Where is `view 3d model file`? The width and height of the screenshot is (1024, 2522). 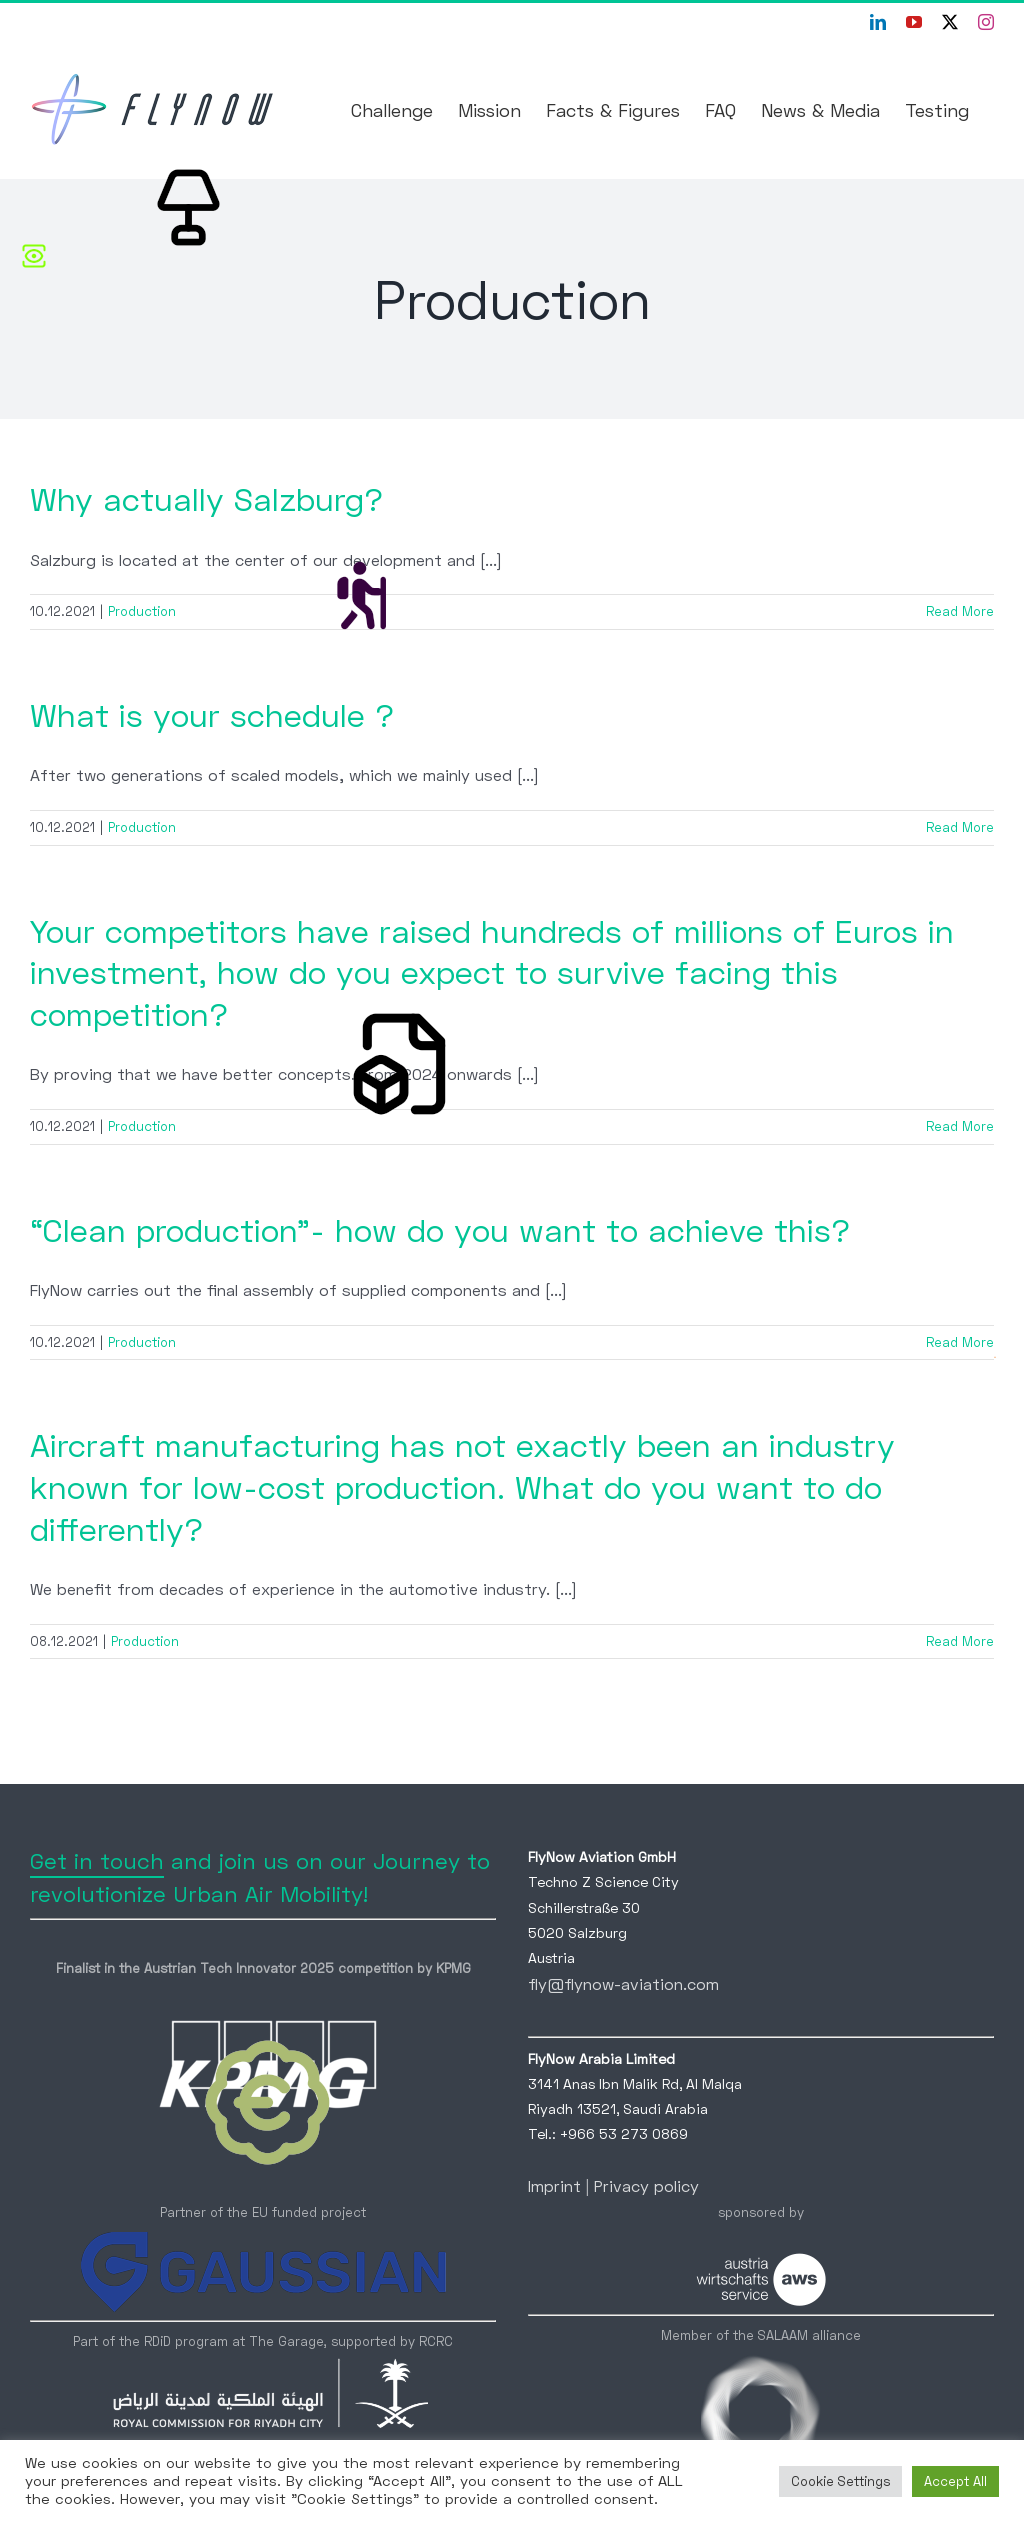 view 3d model file is located at coordinates (404, 1064).